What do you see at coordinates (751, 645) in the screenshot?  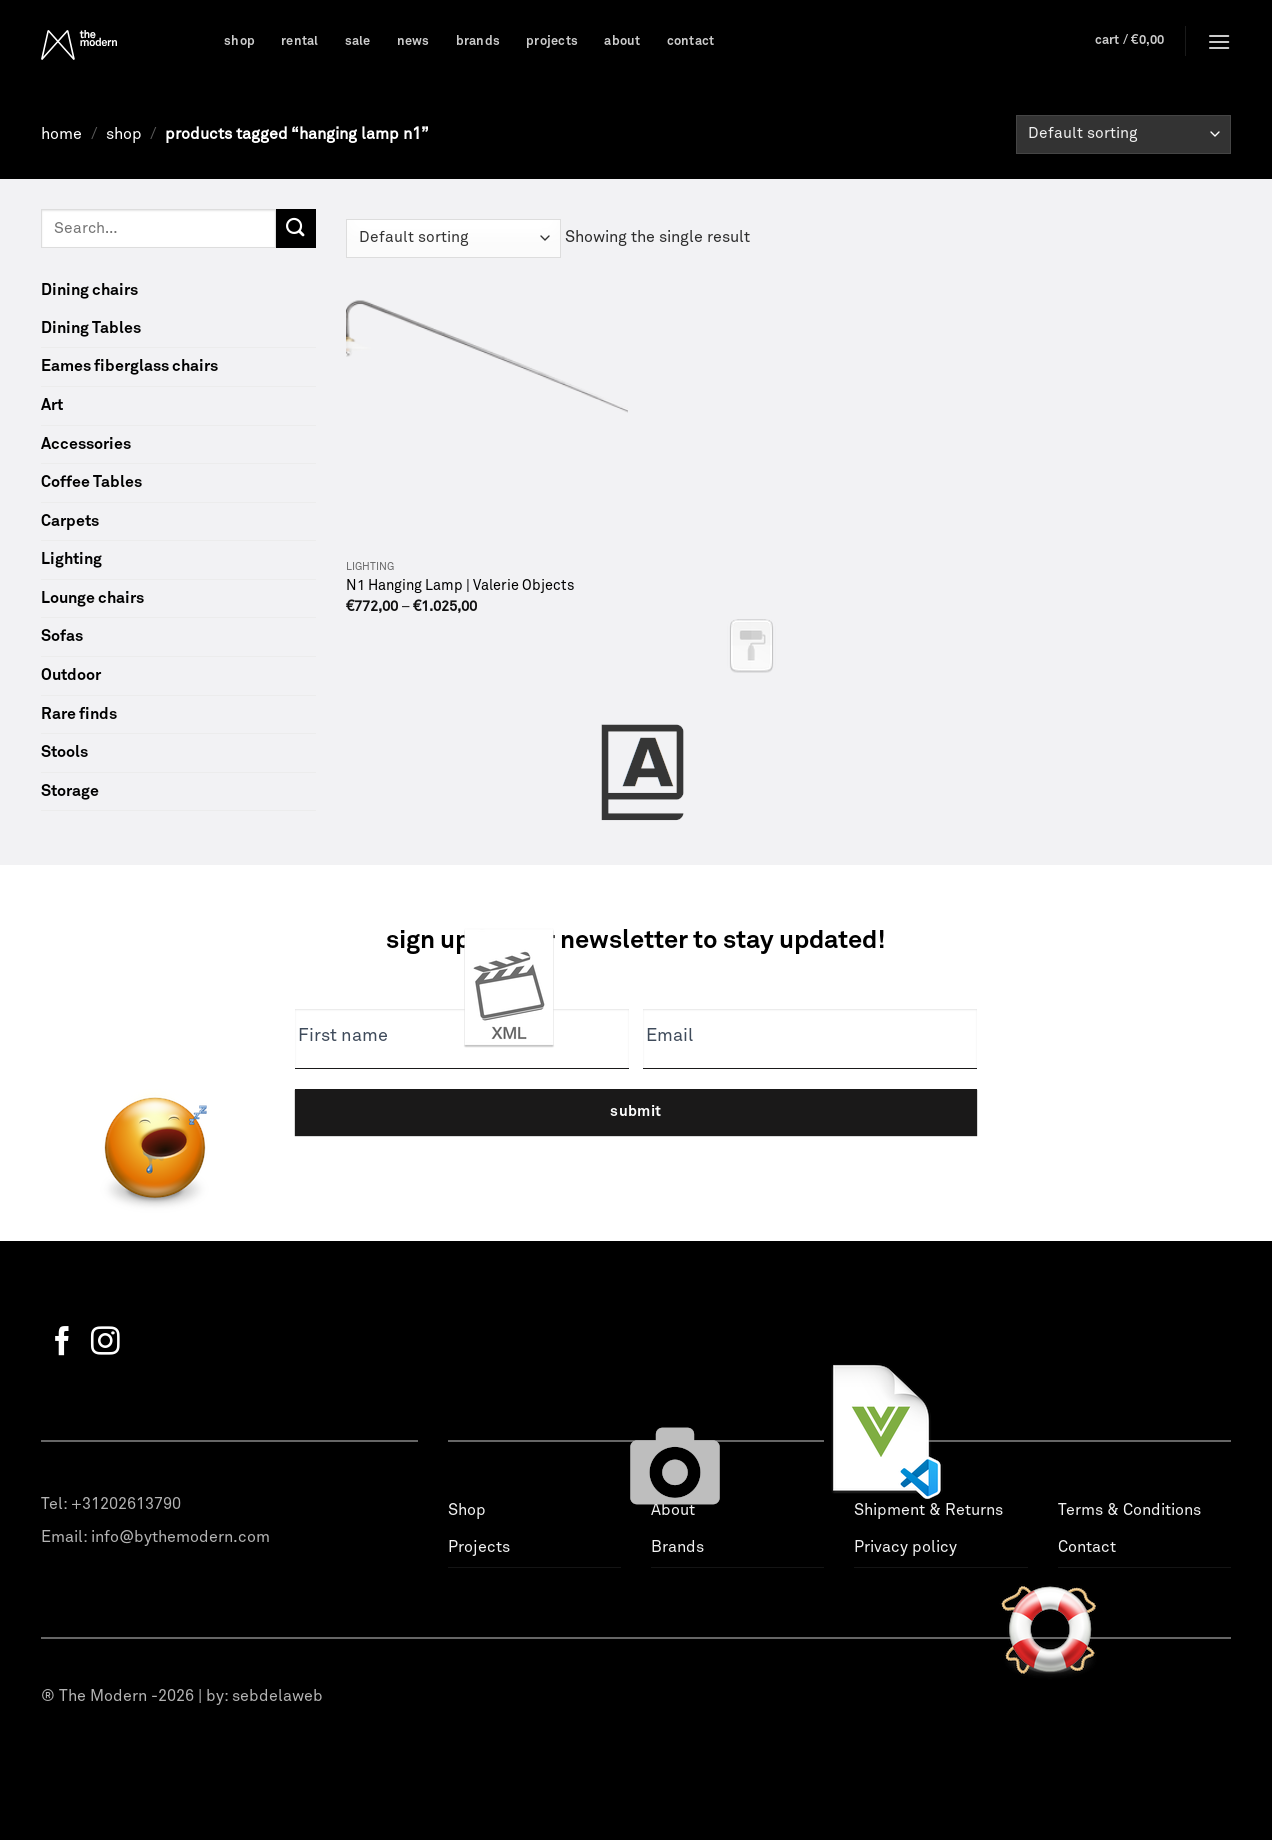 I see `open a theme configuration file` at bounding box center [751, 645].